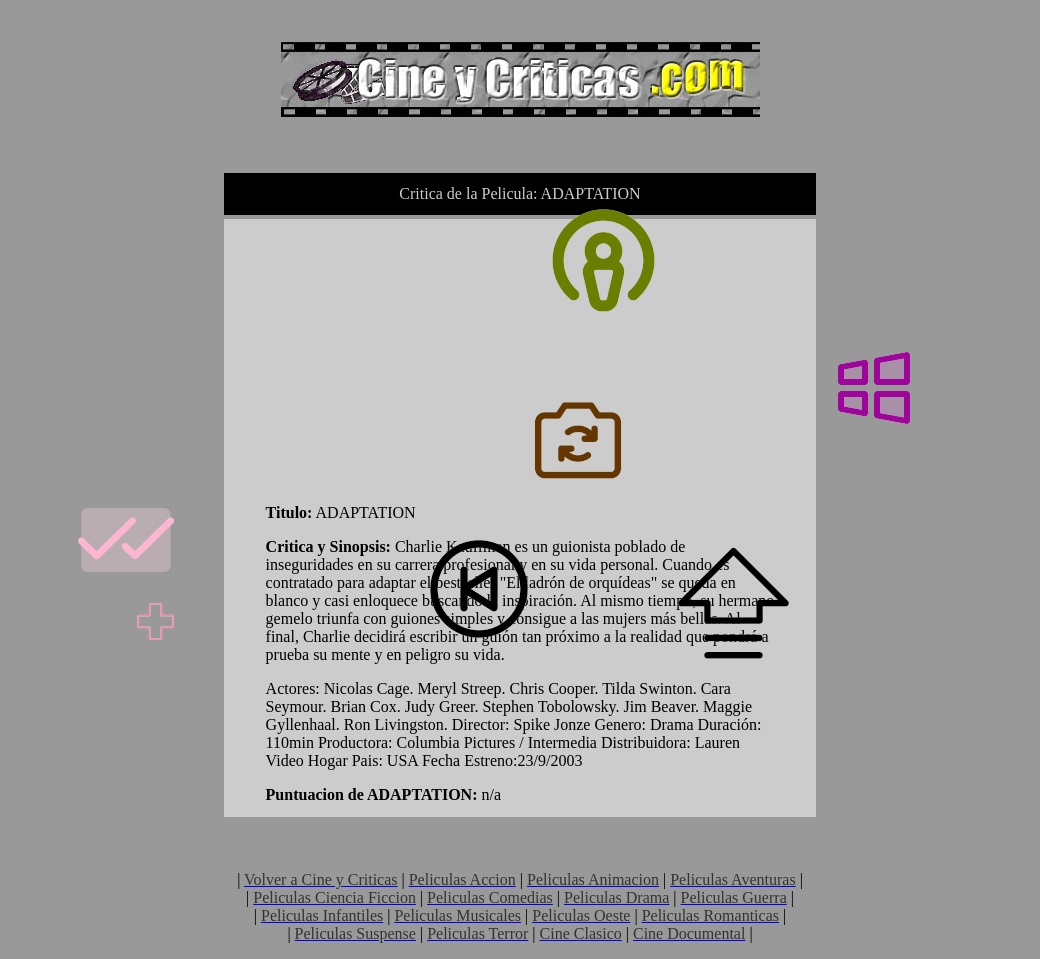 The height and width of the screenshot is (959, 1040). Describe the element at coordinates (603, 260) in the screenshot. I see `open Apple Podcasts app` at that location.